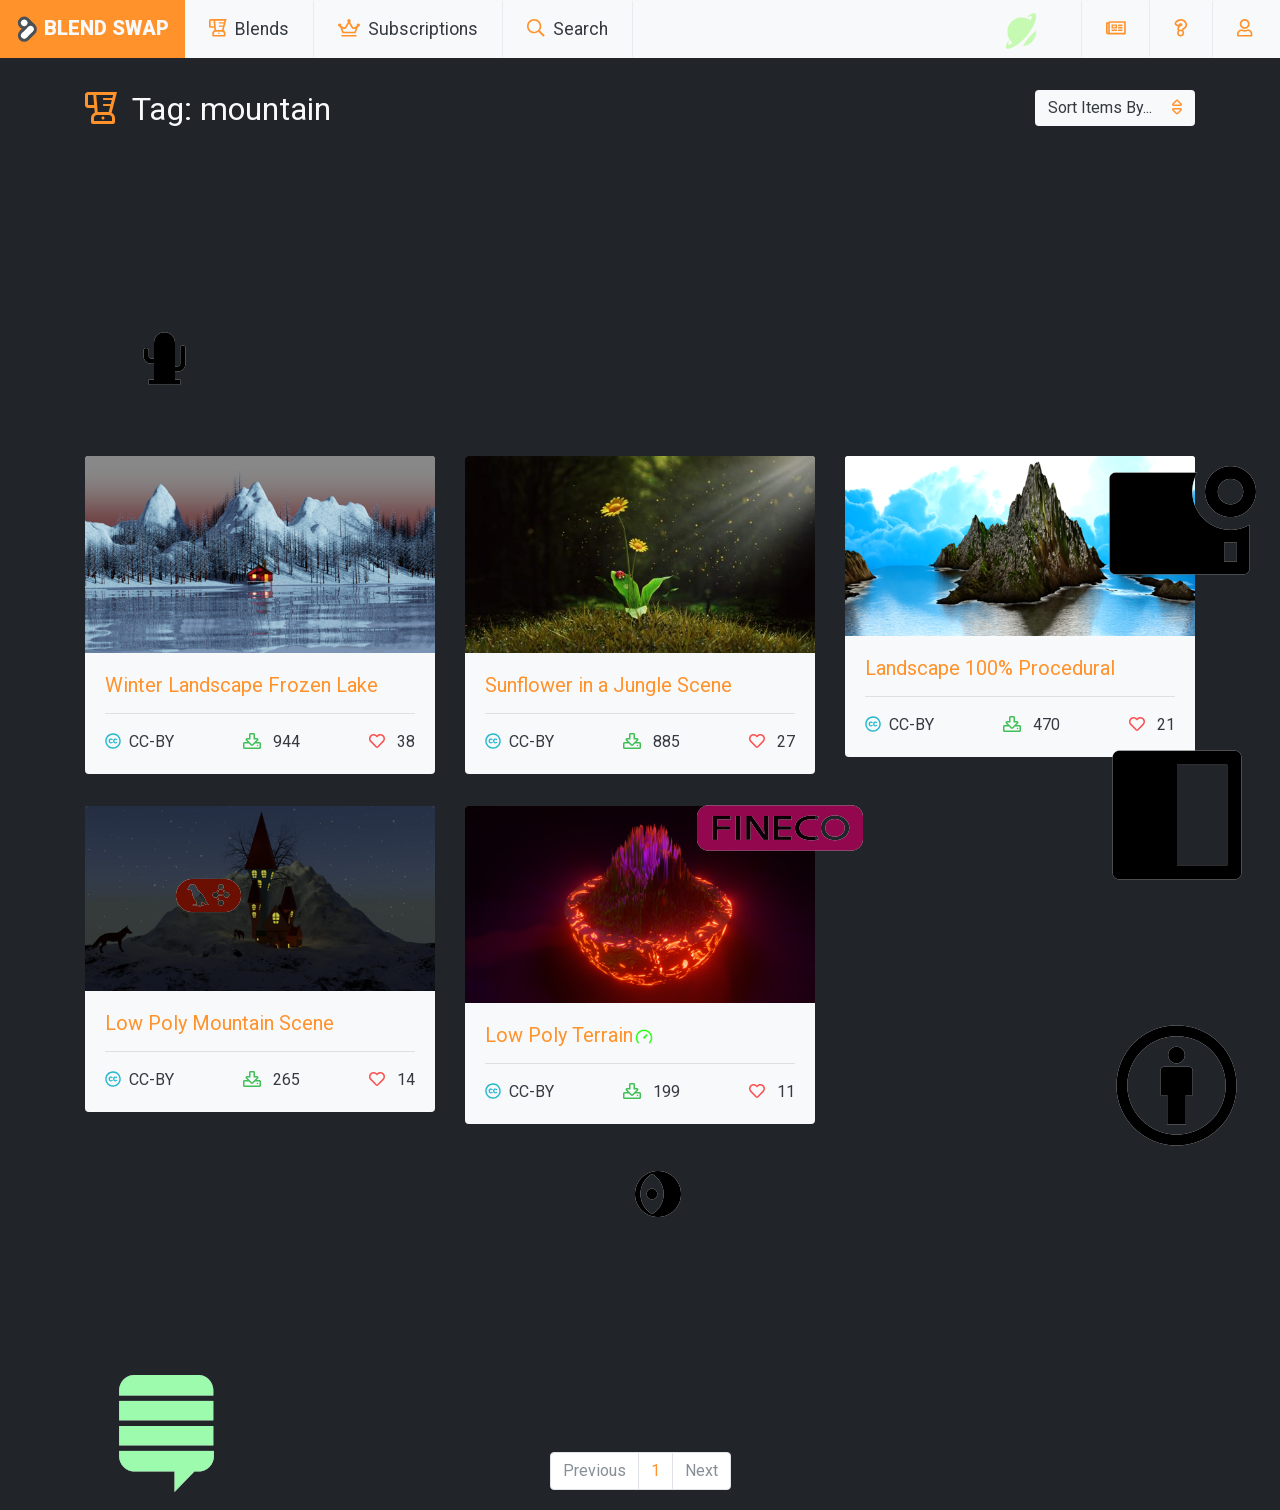 This screenshot has height=1510, width=1280. I want to click on open the Fineco banking app, so click(780, 828).